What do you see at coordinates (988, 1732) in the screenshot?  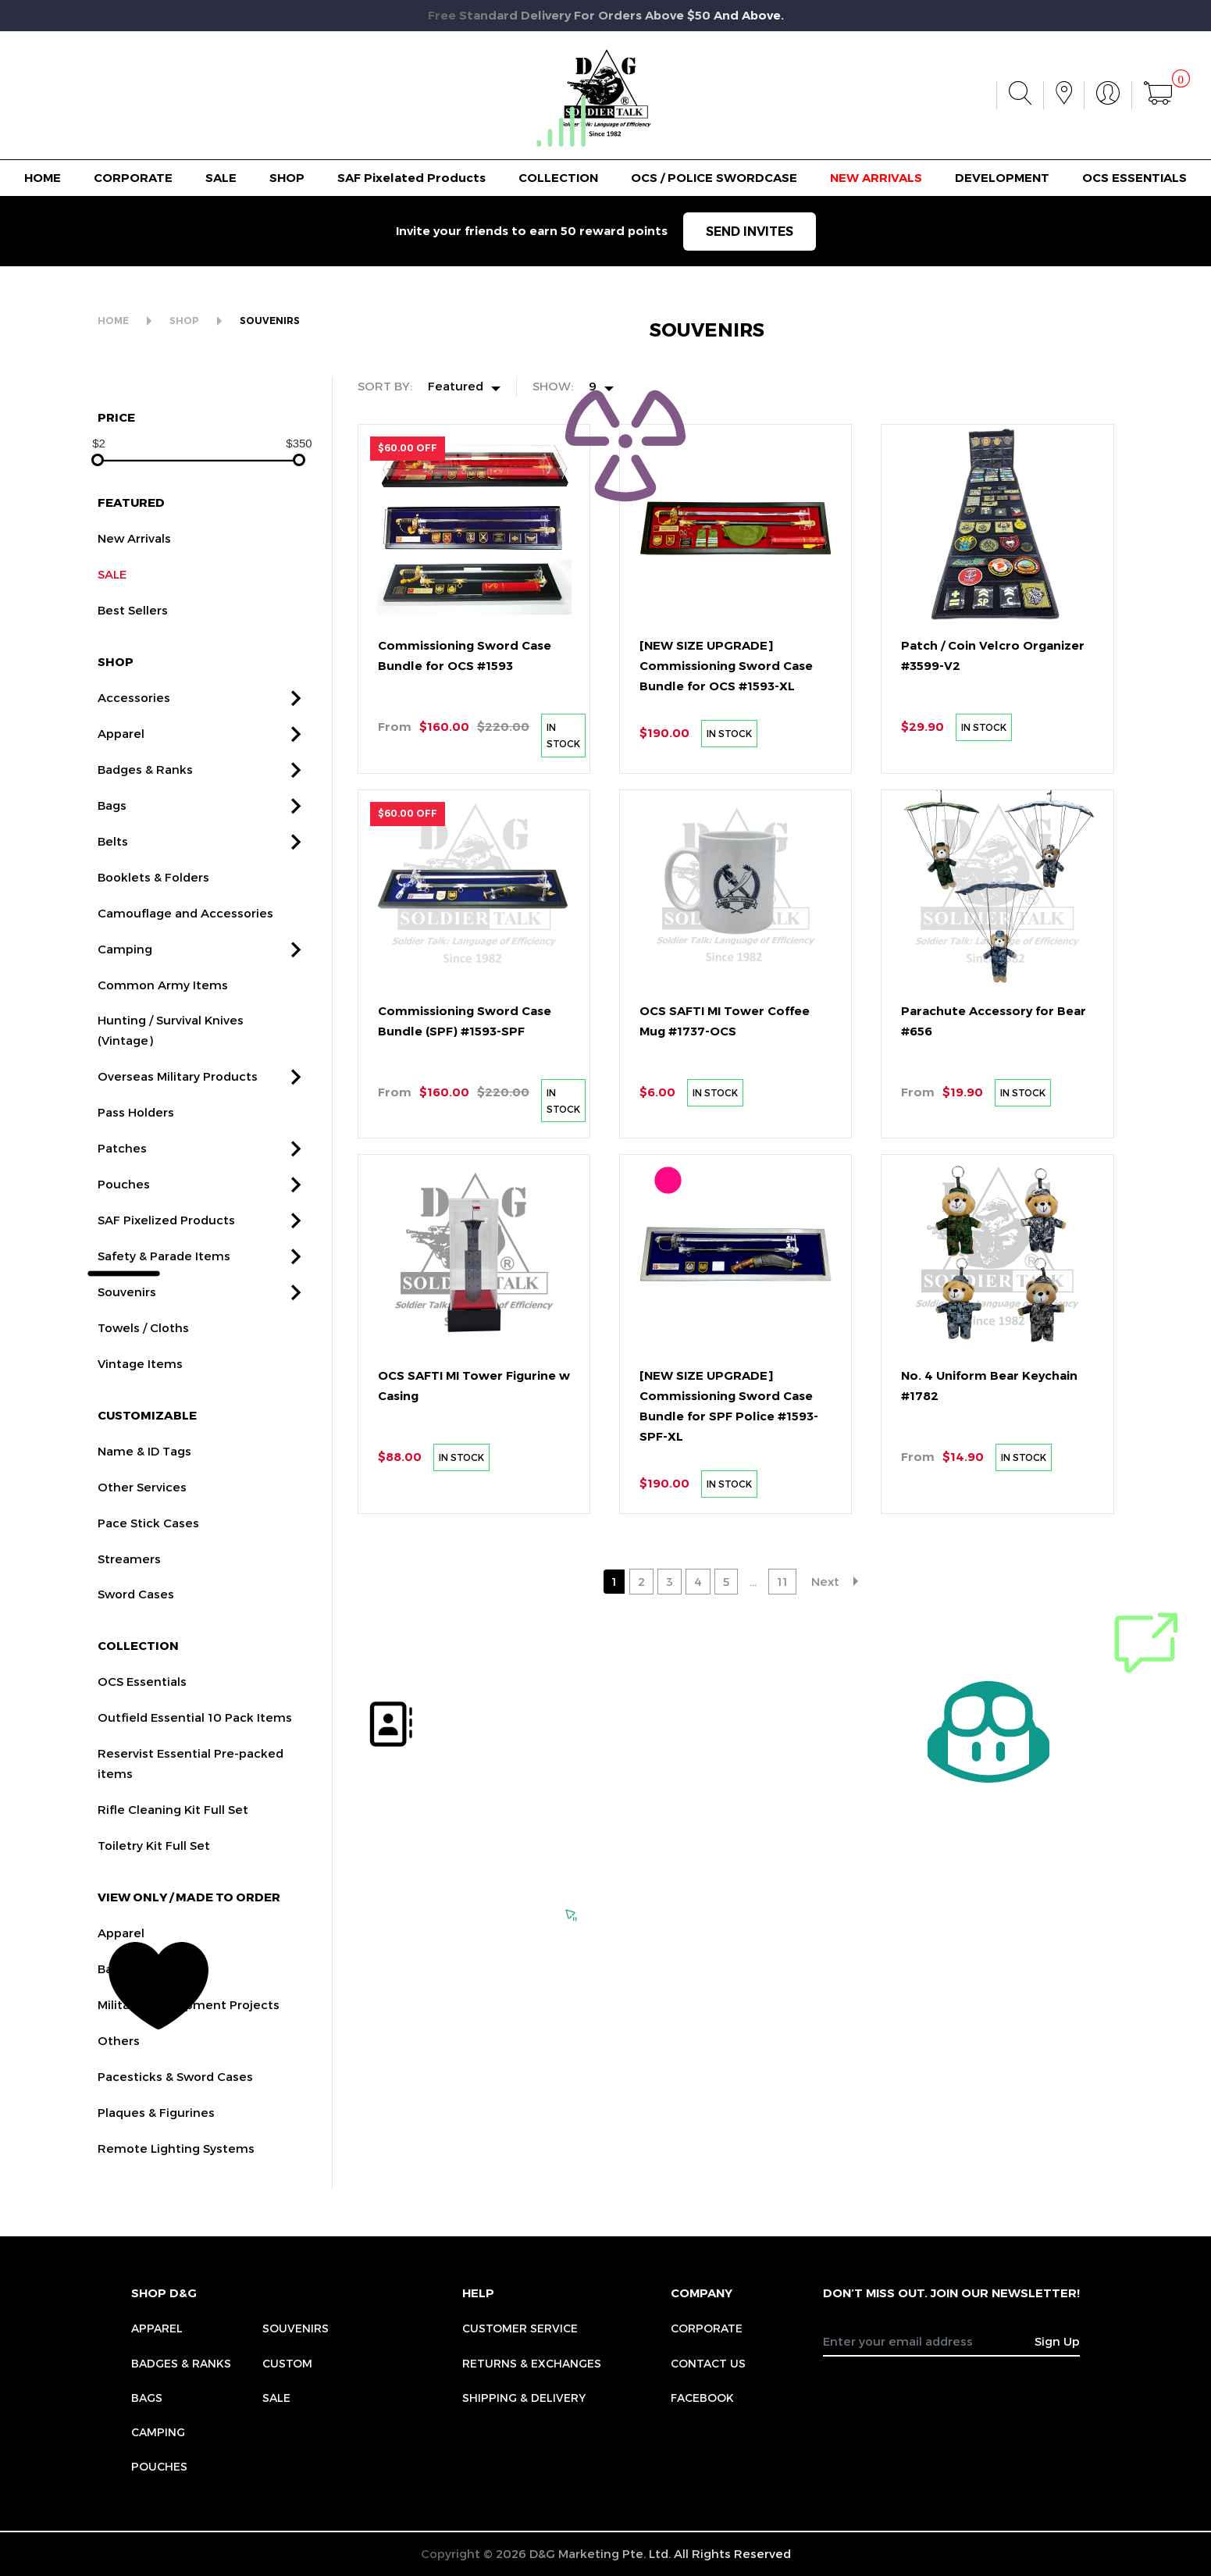 I see `access github copilot ai assistant` at bounding box center [988, 1732].